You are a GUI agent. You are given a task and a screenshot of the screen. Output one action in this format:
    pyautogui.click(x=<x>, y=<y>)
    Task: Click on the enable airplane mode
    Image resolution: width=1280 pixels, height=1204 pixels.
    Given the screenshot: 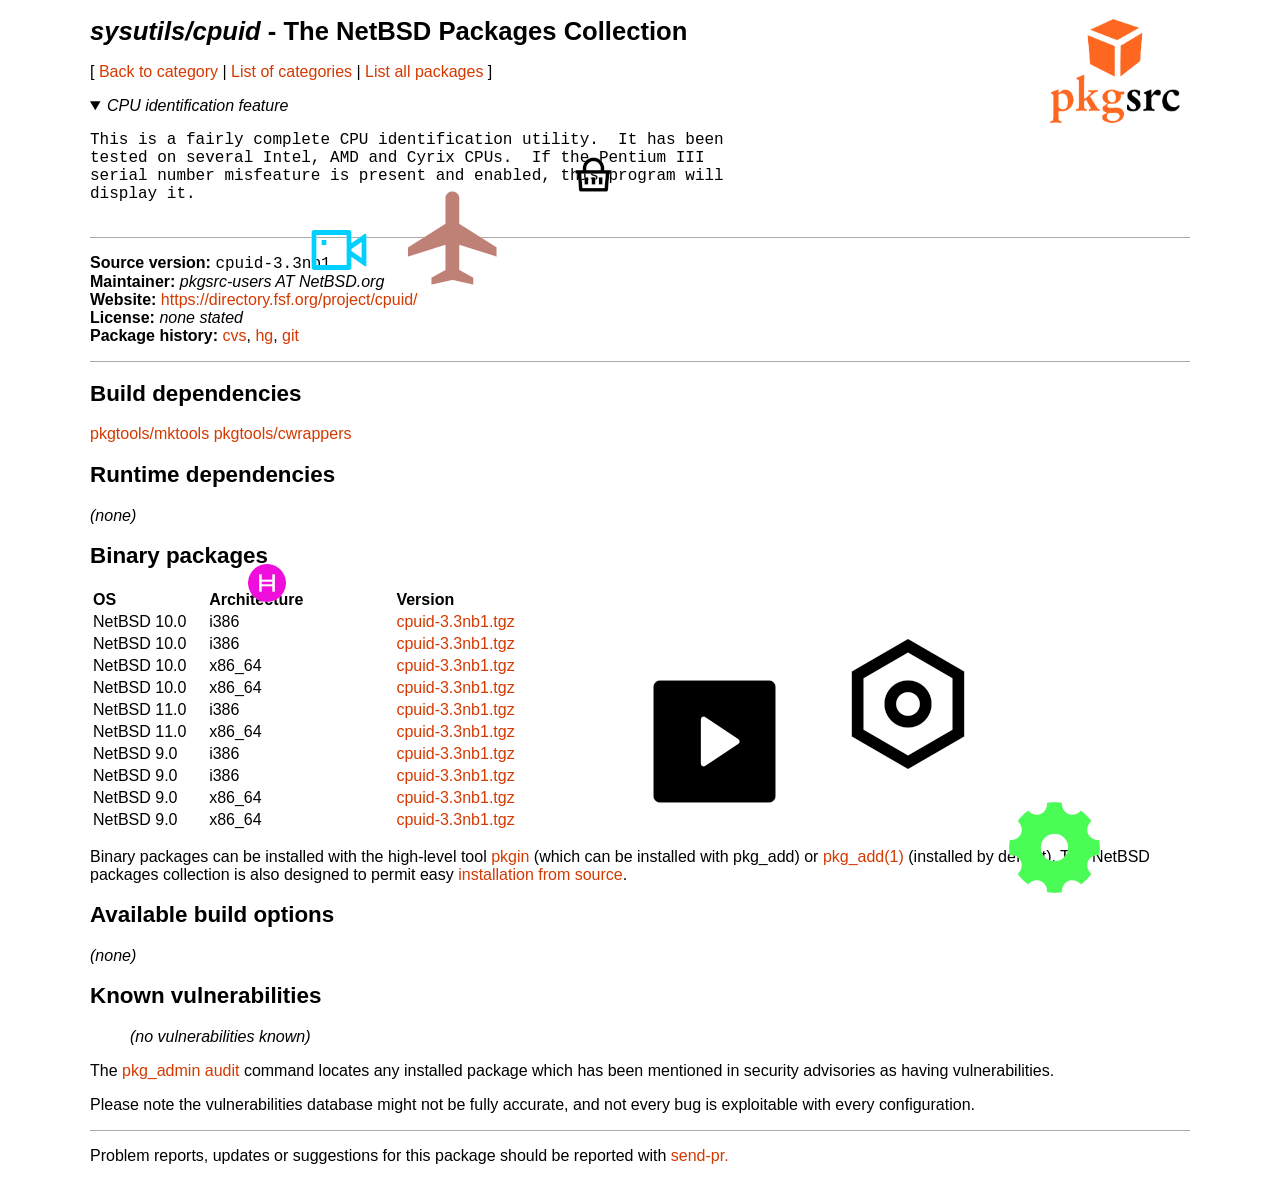 What is the action you would take?
    pyautogui.click(x=450, y=238)
    